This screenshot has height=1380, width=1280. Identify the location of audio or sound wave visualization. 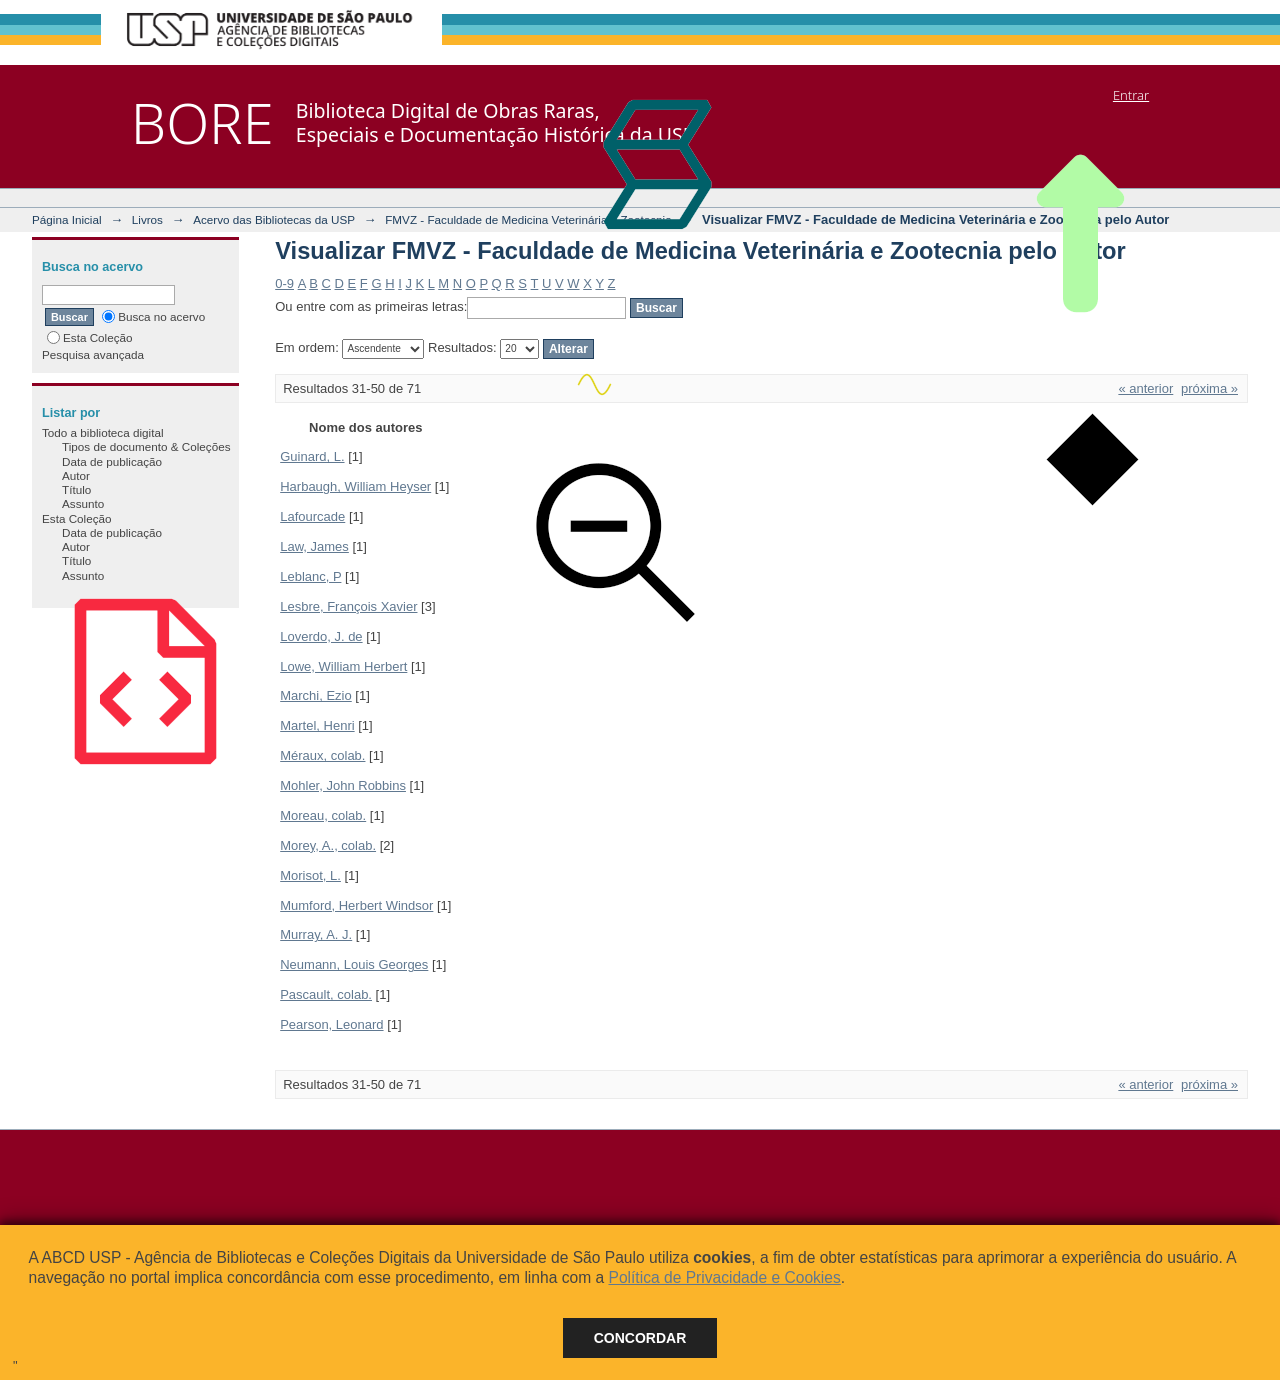
(594, 384).